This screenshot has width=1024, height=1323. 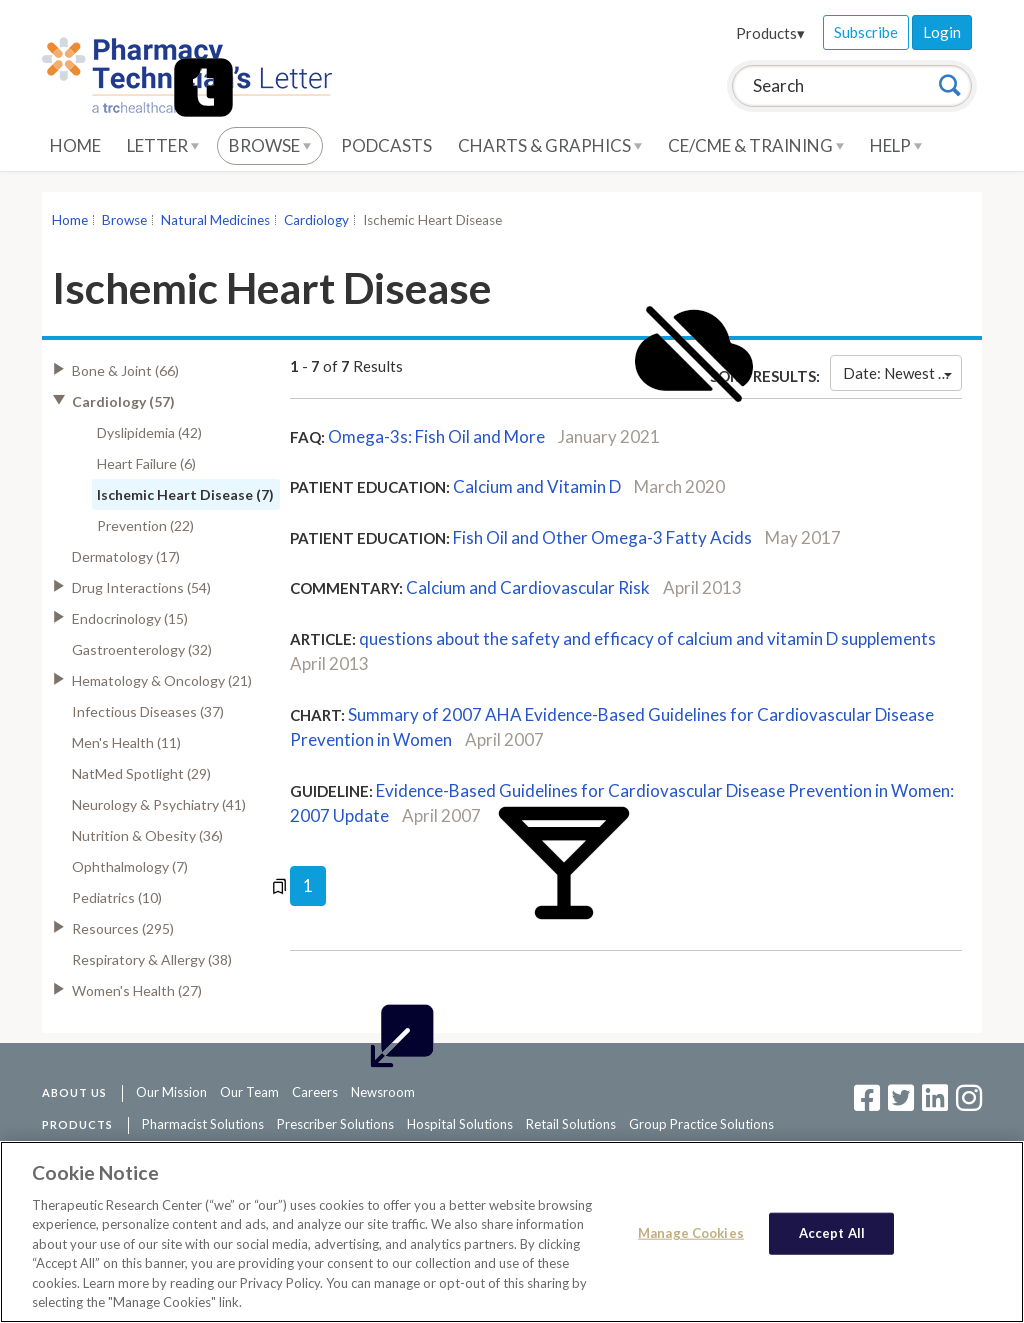 I want to click on collapse or minimize content, so click(x=402, y=1036).